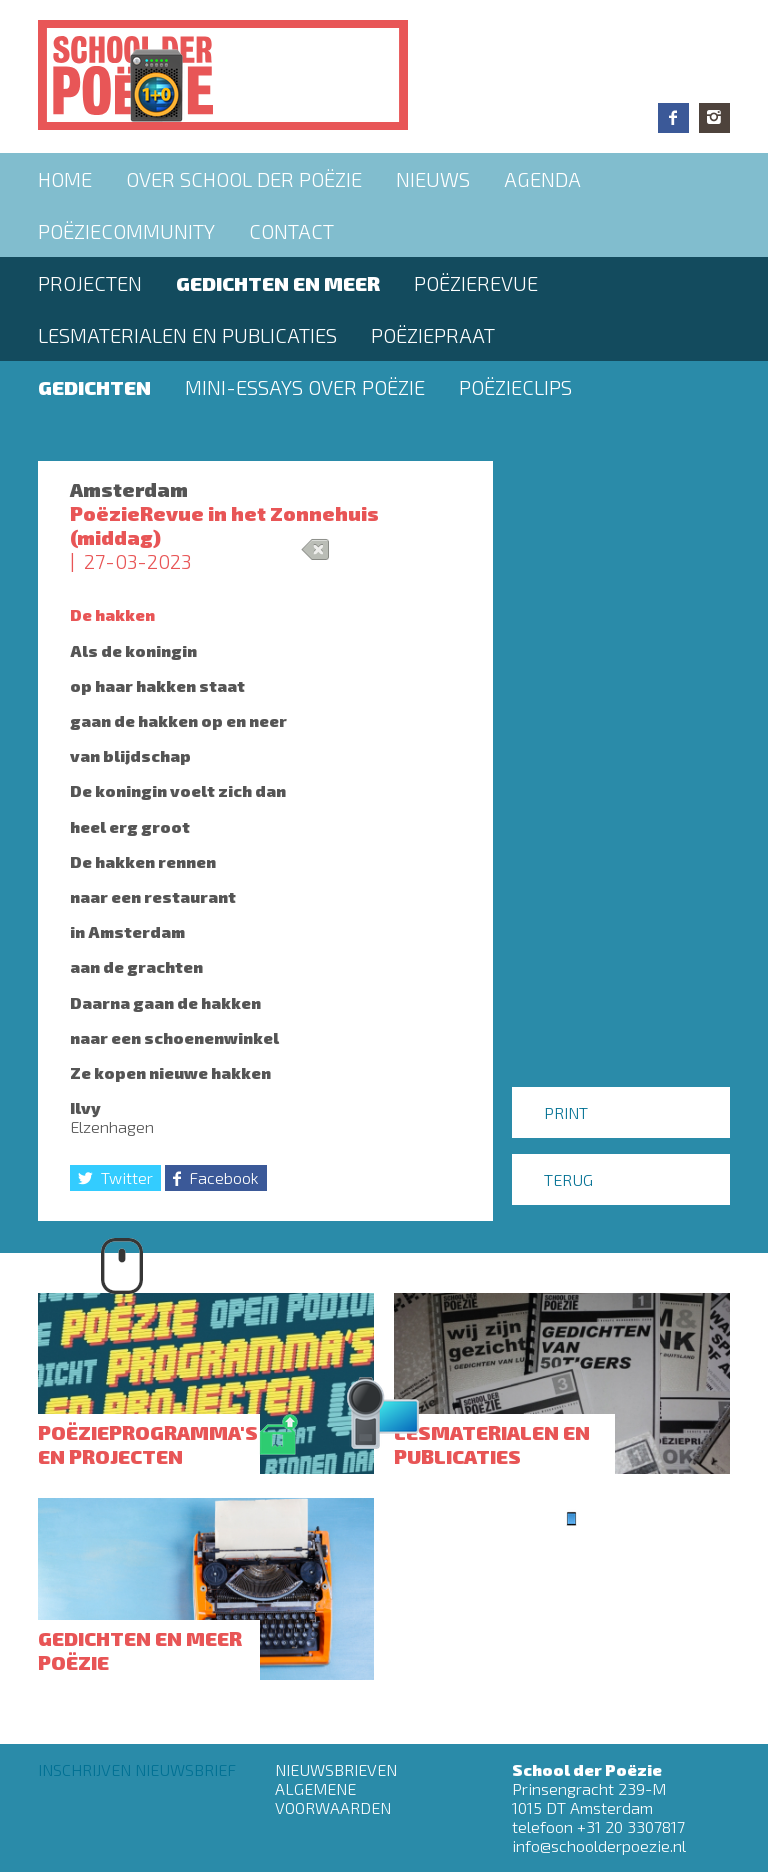 This screenshot has width=768, height=1872. Describe the element at coordinates (156, 85) in the screenshot. I see `access RAID 10 storage configuration settings` at that location.